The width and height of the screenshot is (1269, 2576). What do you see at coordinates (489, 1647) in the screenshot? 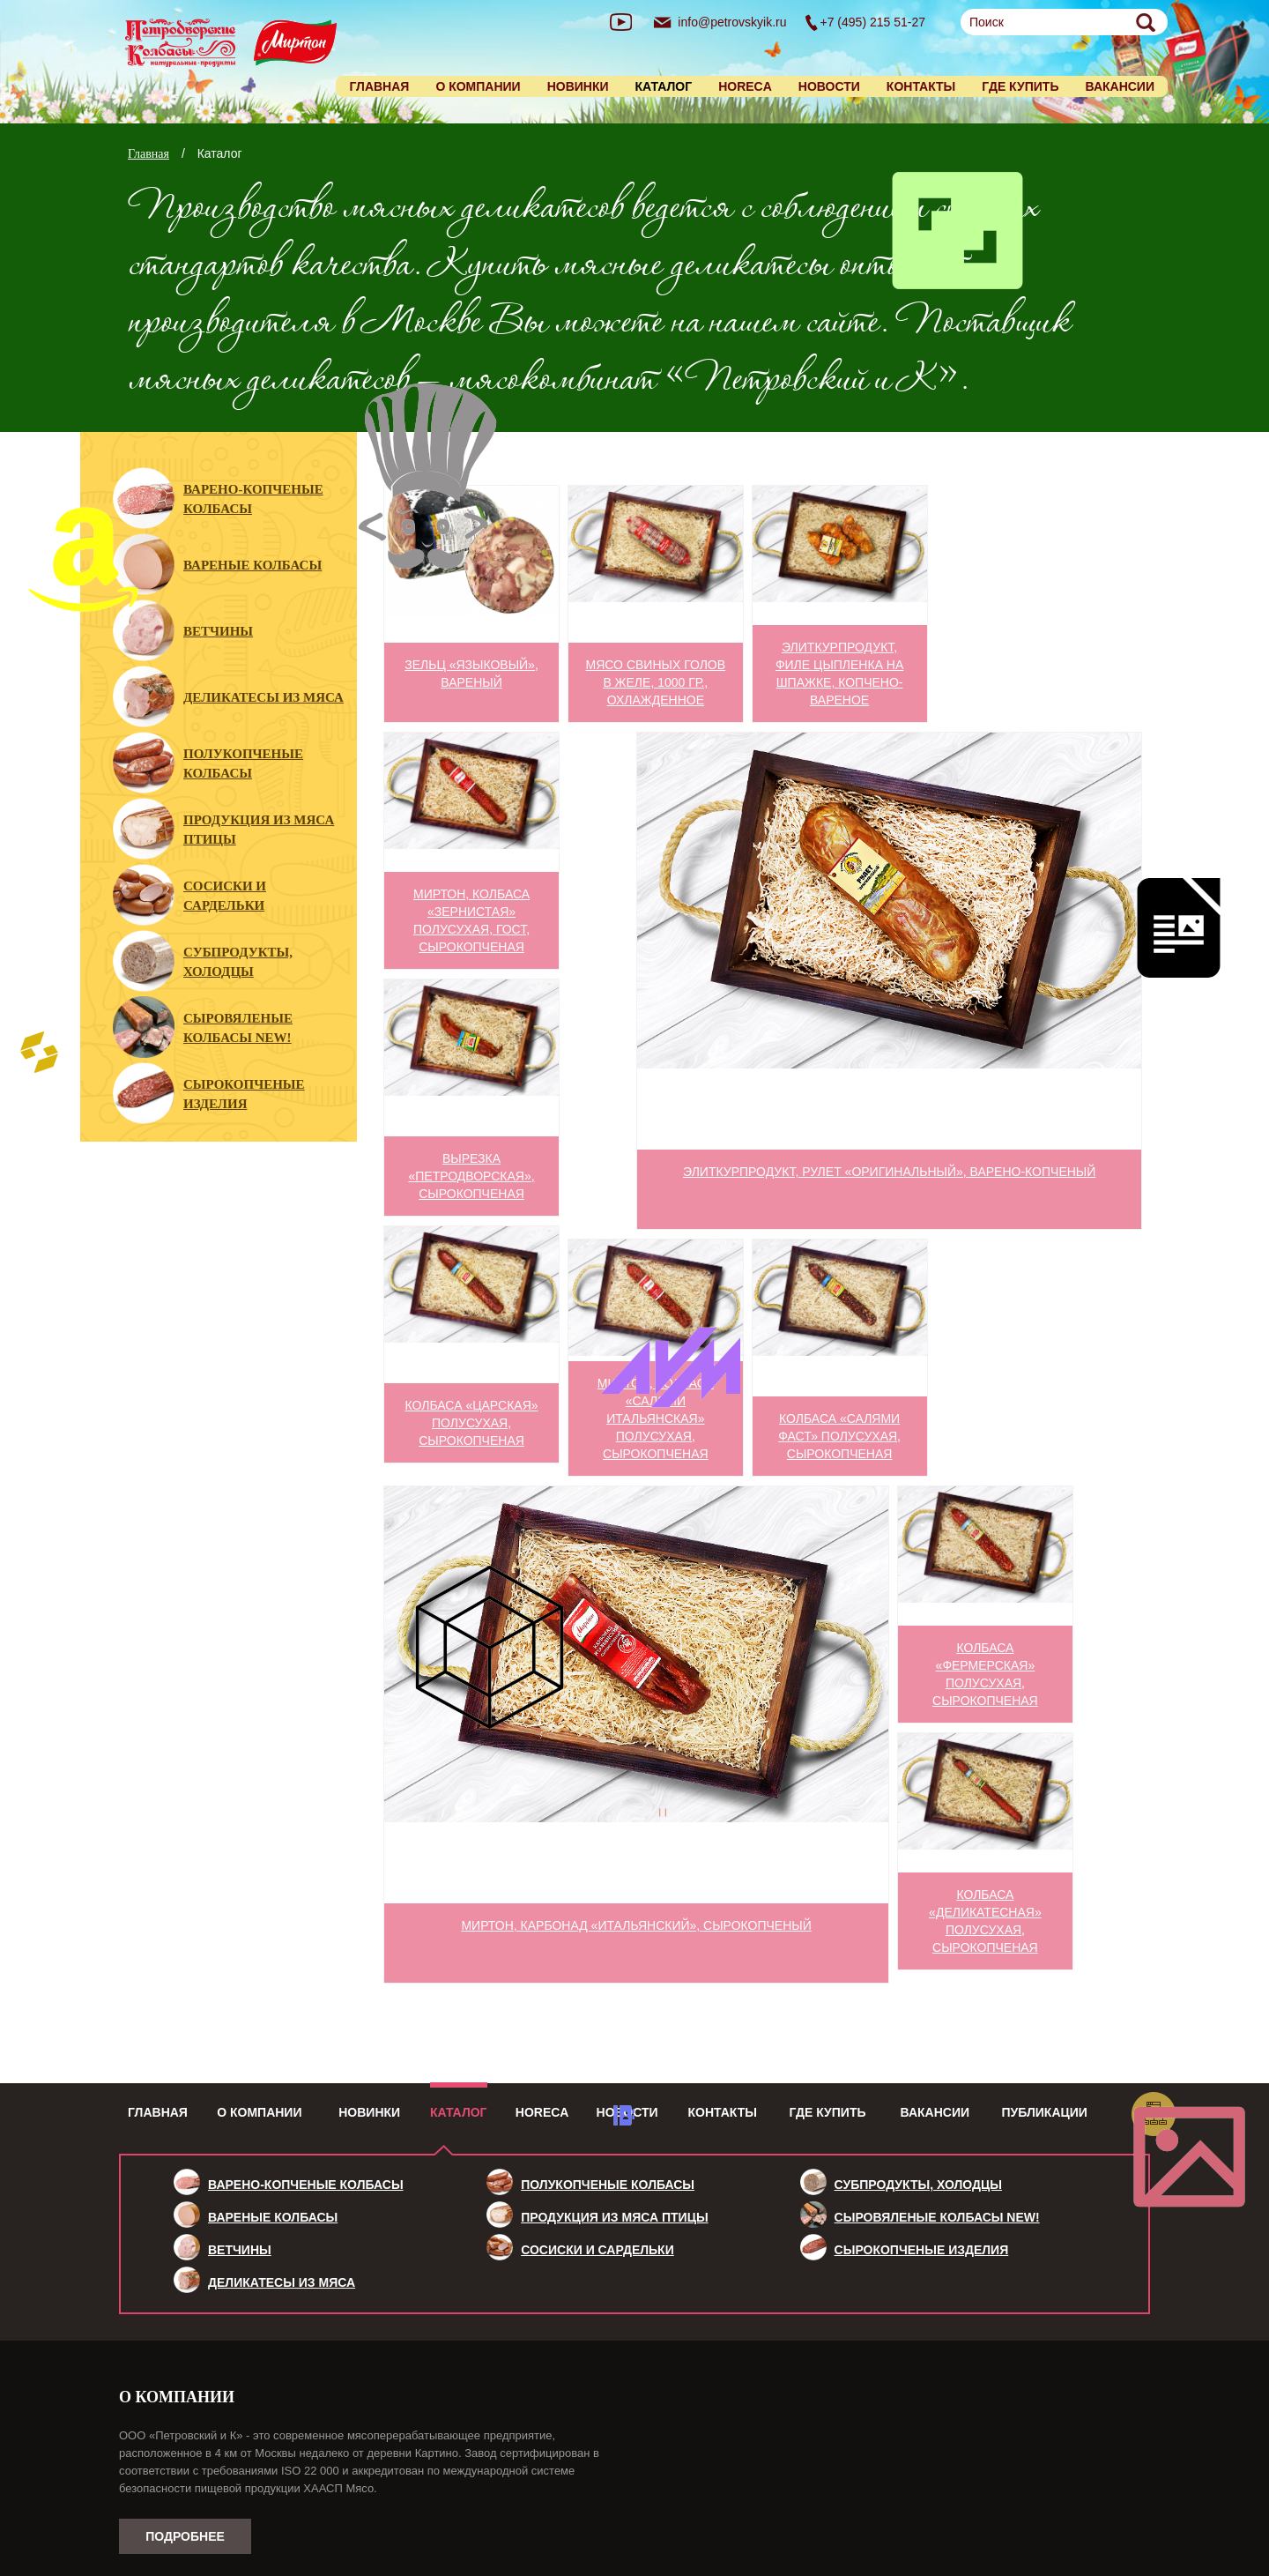
I see `open Apache NetBeans IDE` at bounding box center [489, 1647].